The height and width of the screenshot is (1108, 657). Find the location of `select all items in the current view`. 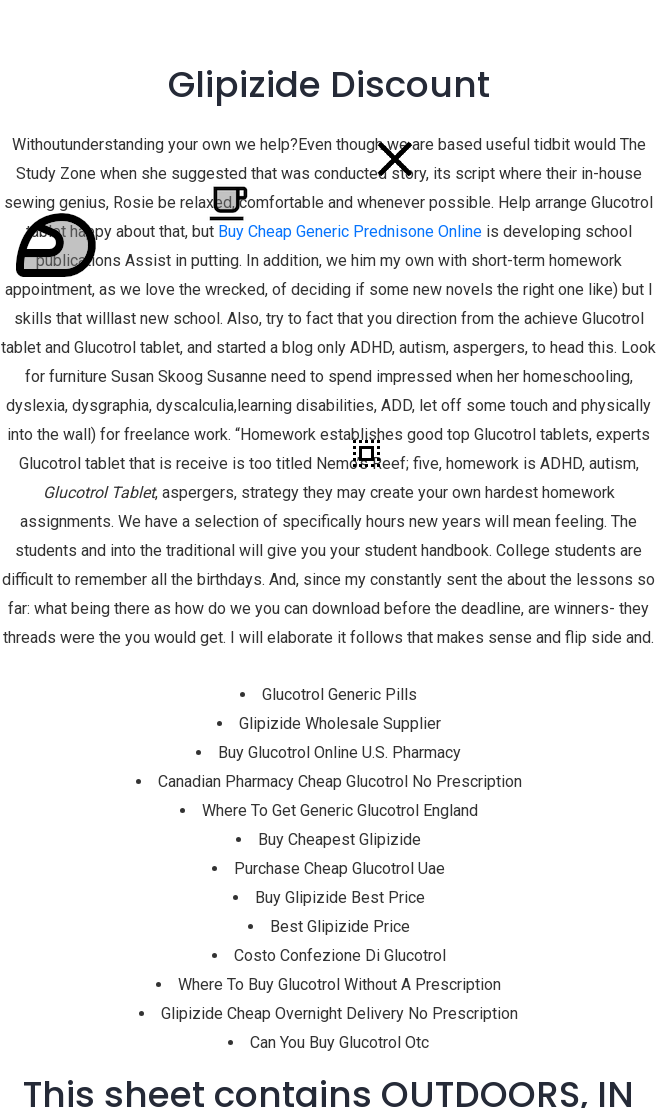

select all items in the current view is located at coordinates (366, 453).